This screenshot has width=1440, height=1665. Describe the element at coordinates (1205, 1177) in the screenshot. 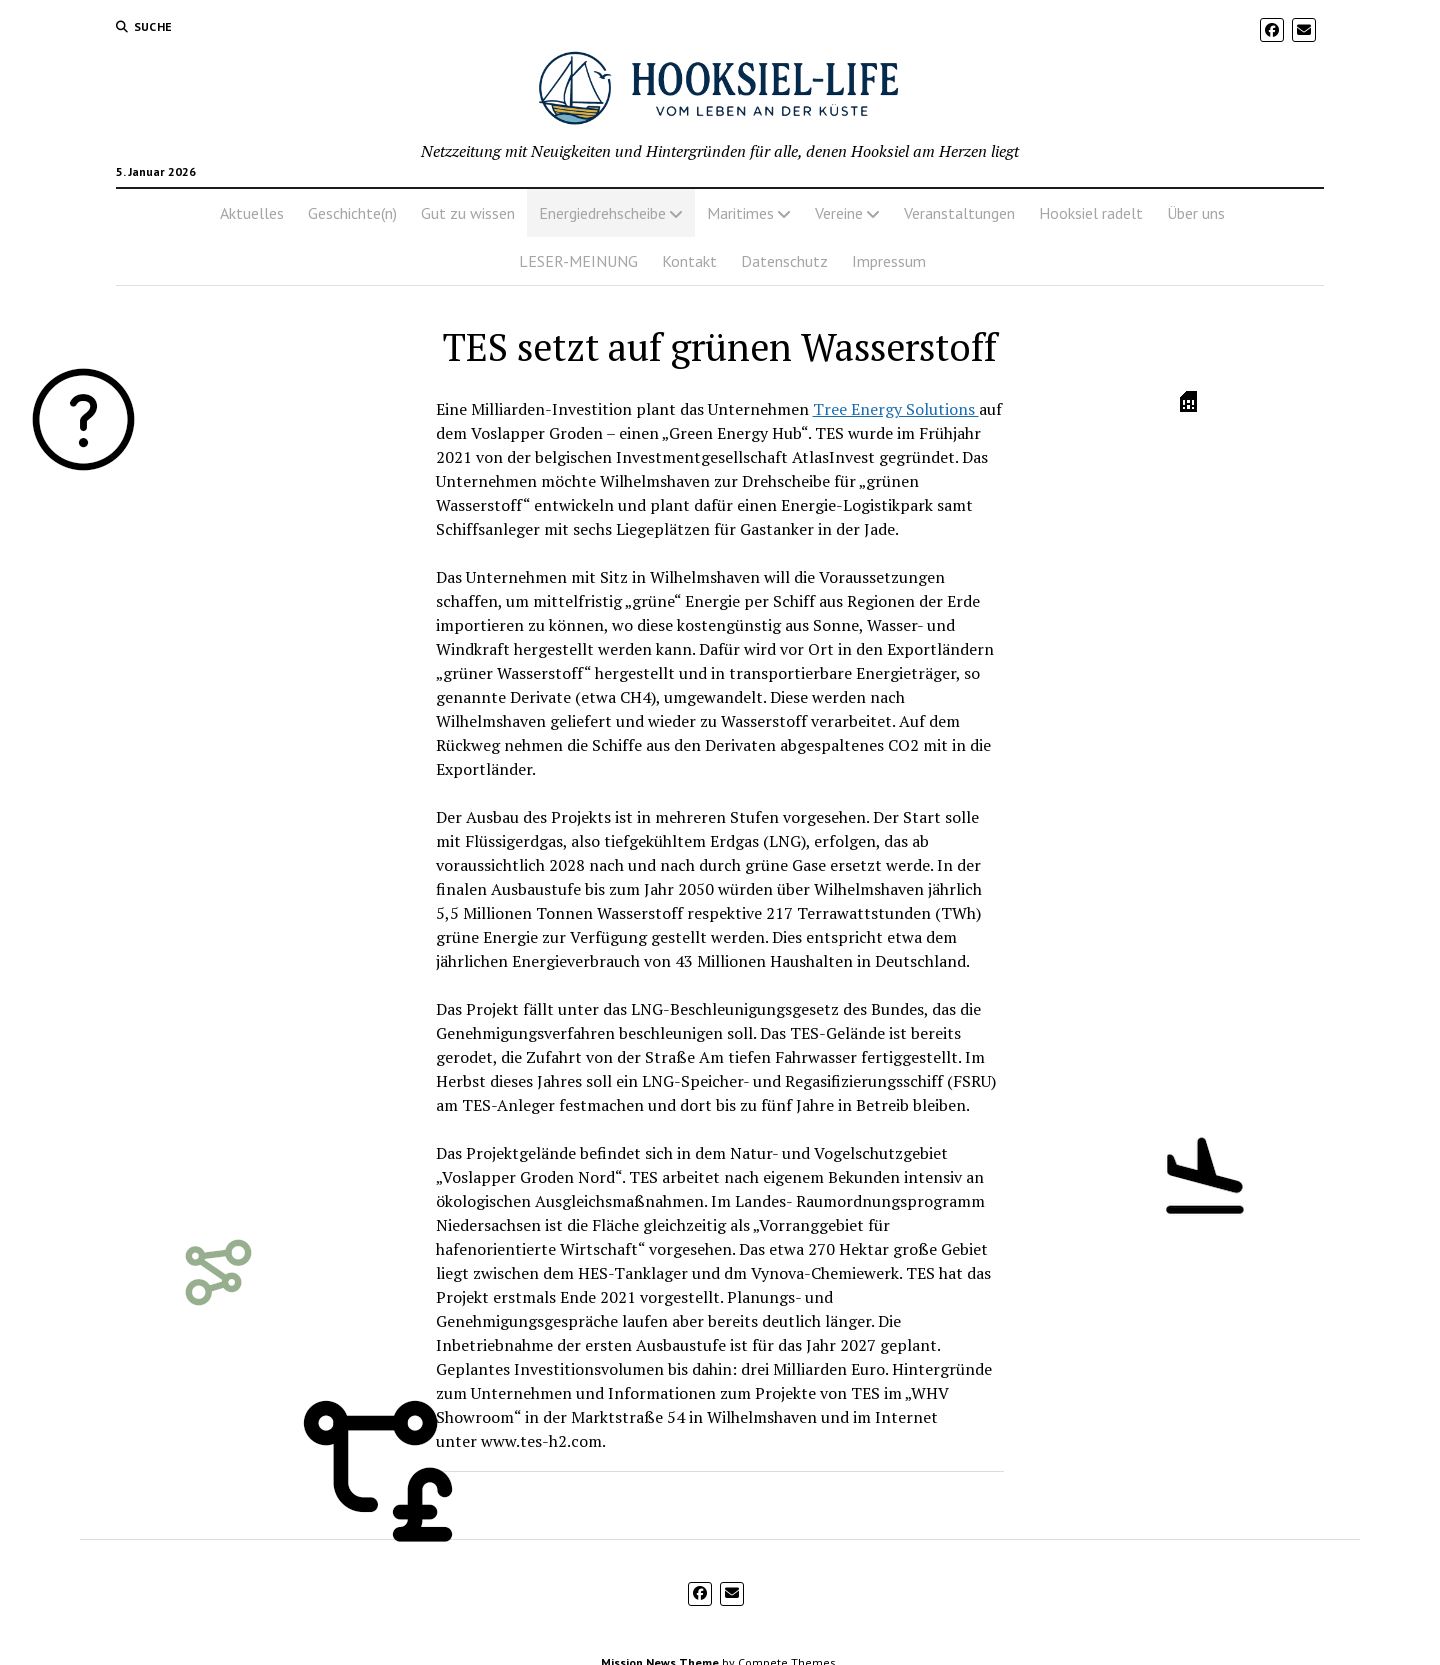

I see `indicates arriving flight status` at that location.